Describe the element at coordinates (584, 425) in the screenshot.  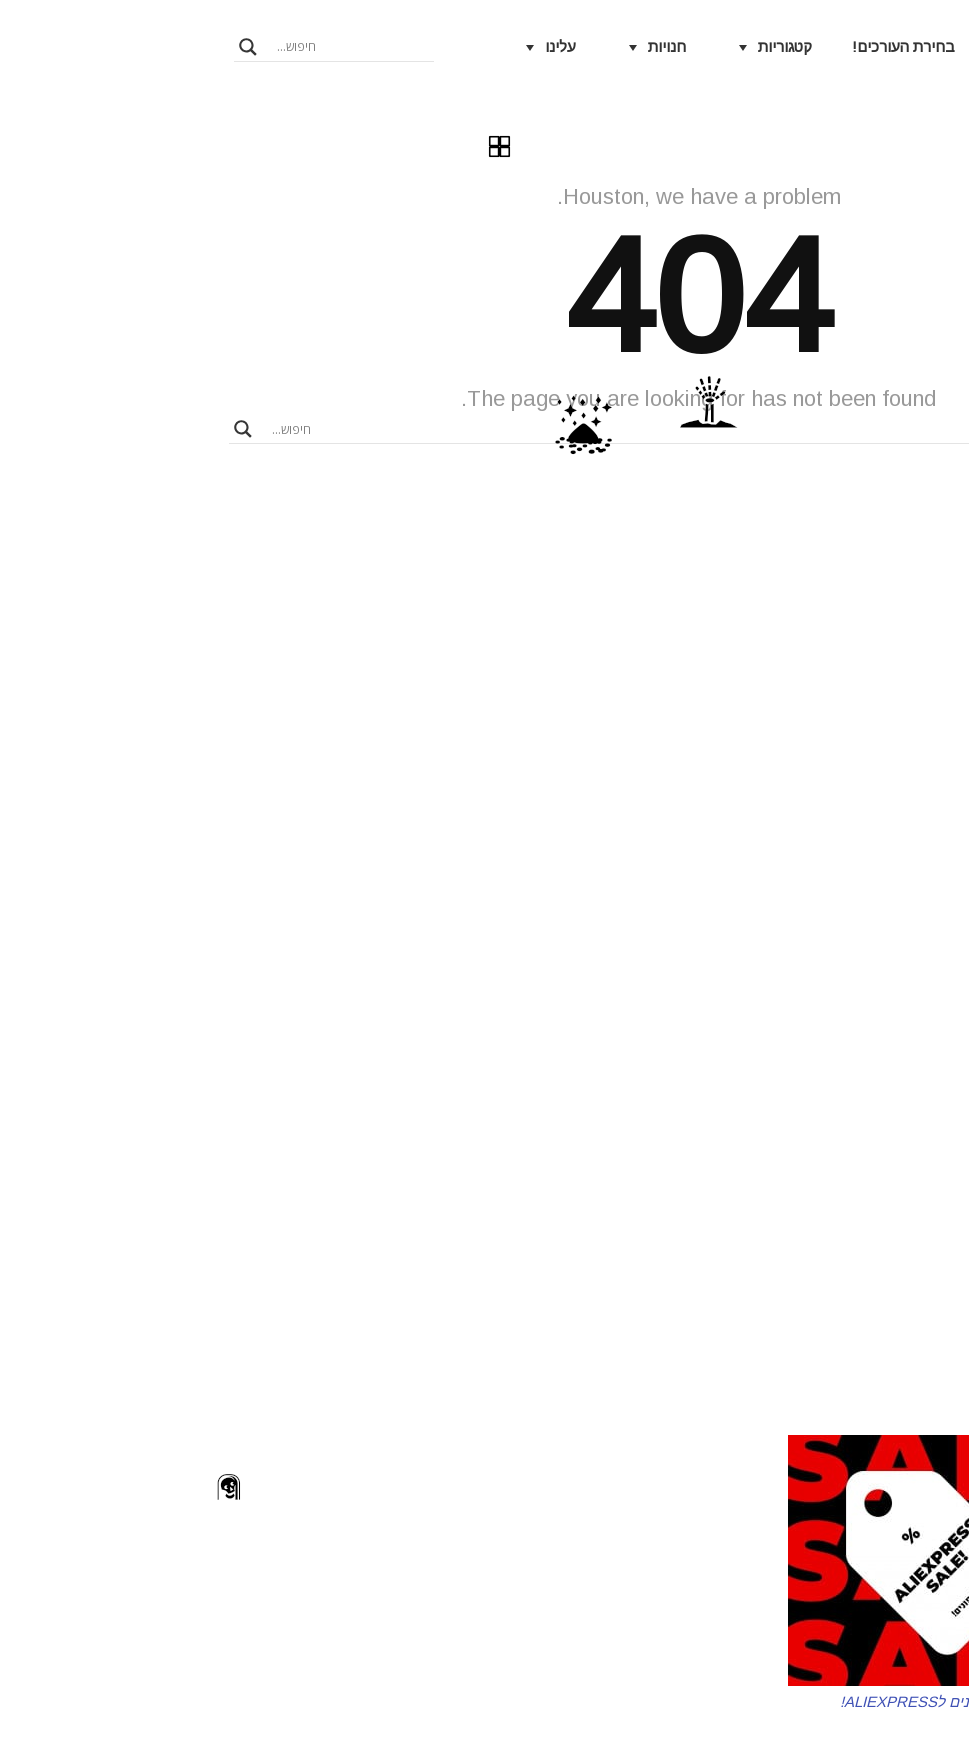
I see `a pile of spices or seasoning ingredients` at that location.